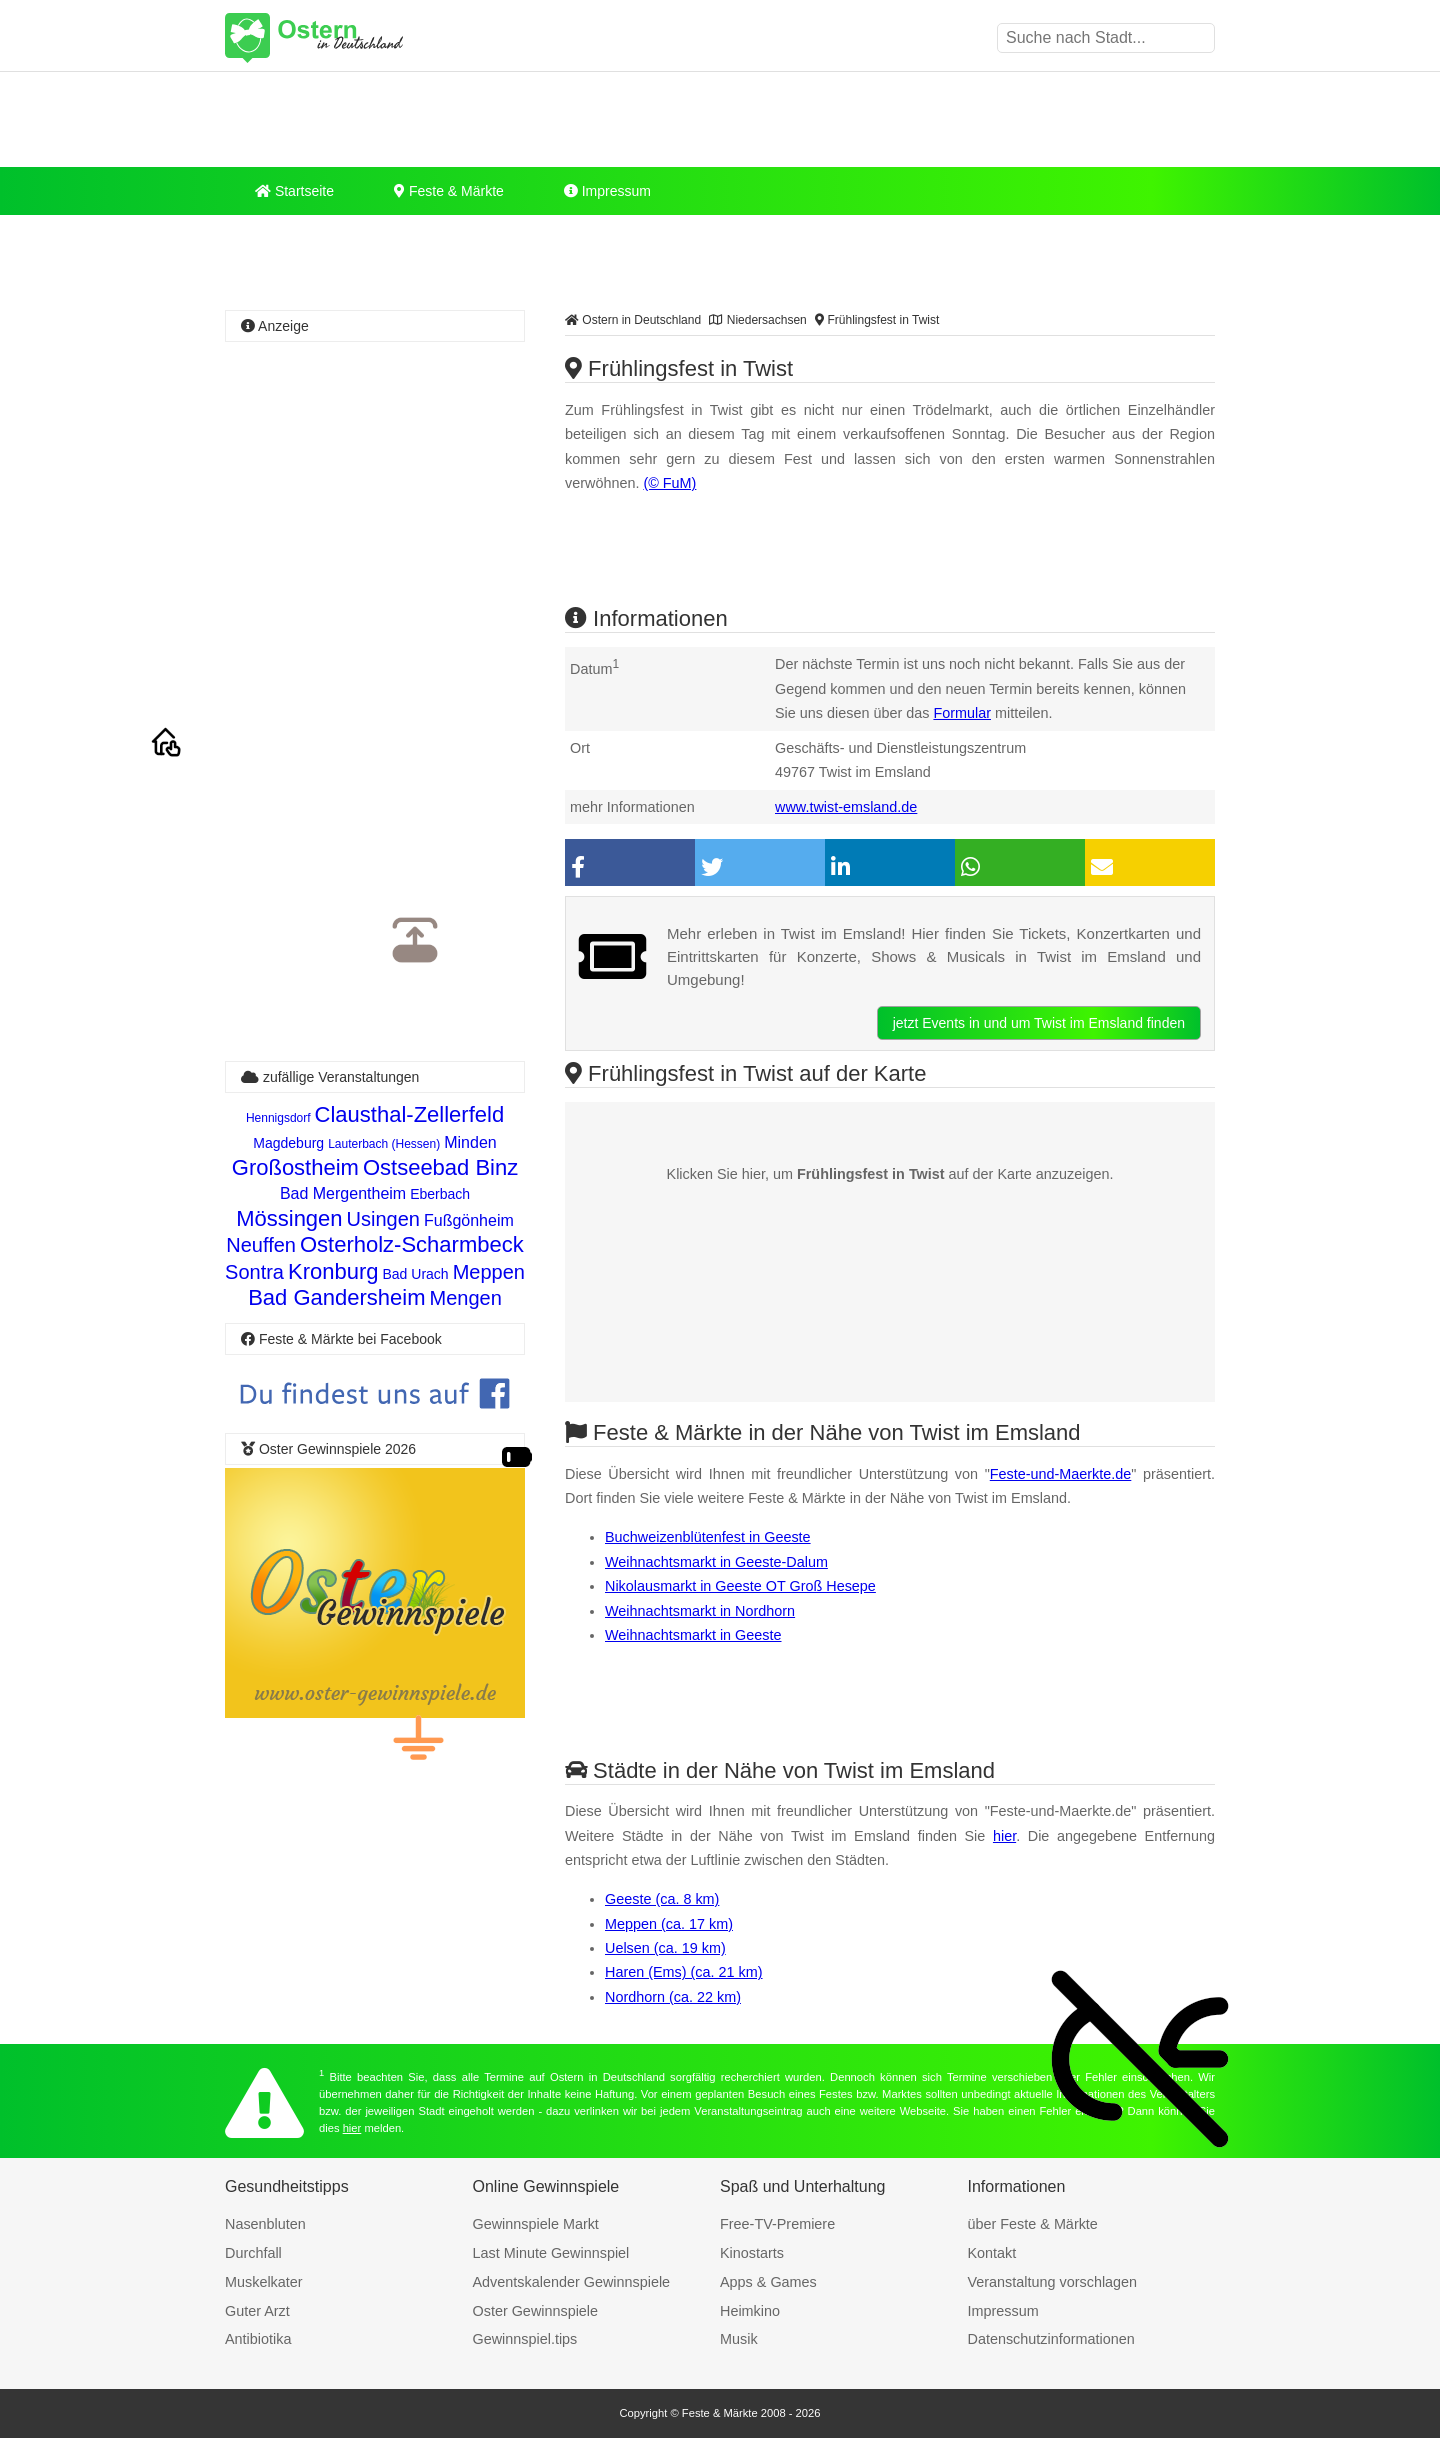  Describe the element at coordinates (418, 1737) in the screenshot. I see `indicates electrical ground connection in circuit diagrams` at that location.